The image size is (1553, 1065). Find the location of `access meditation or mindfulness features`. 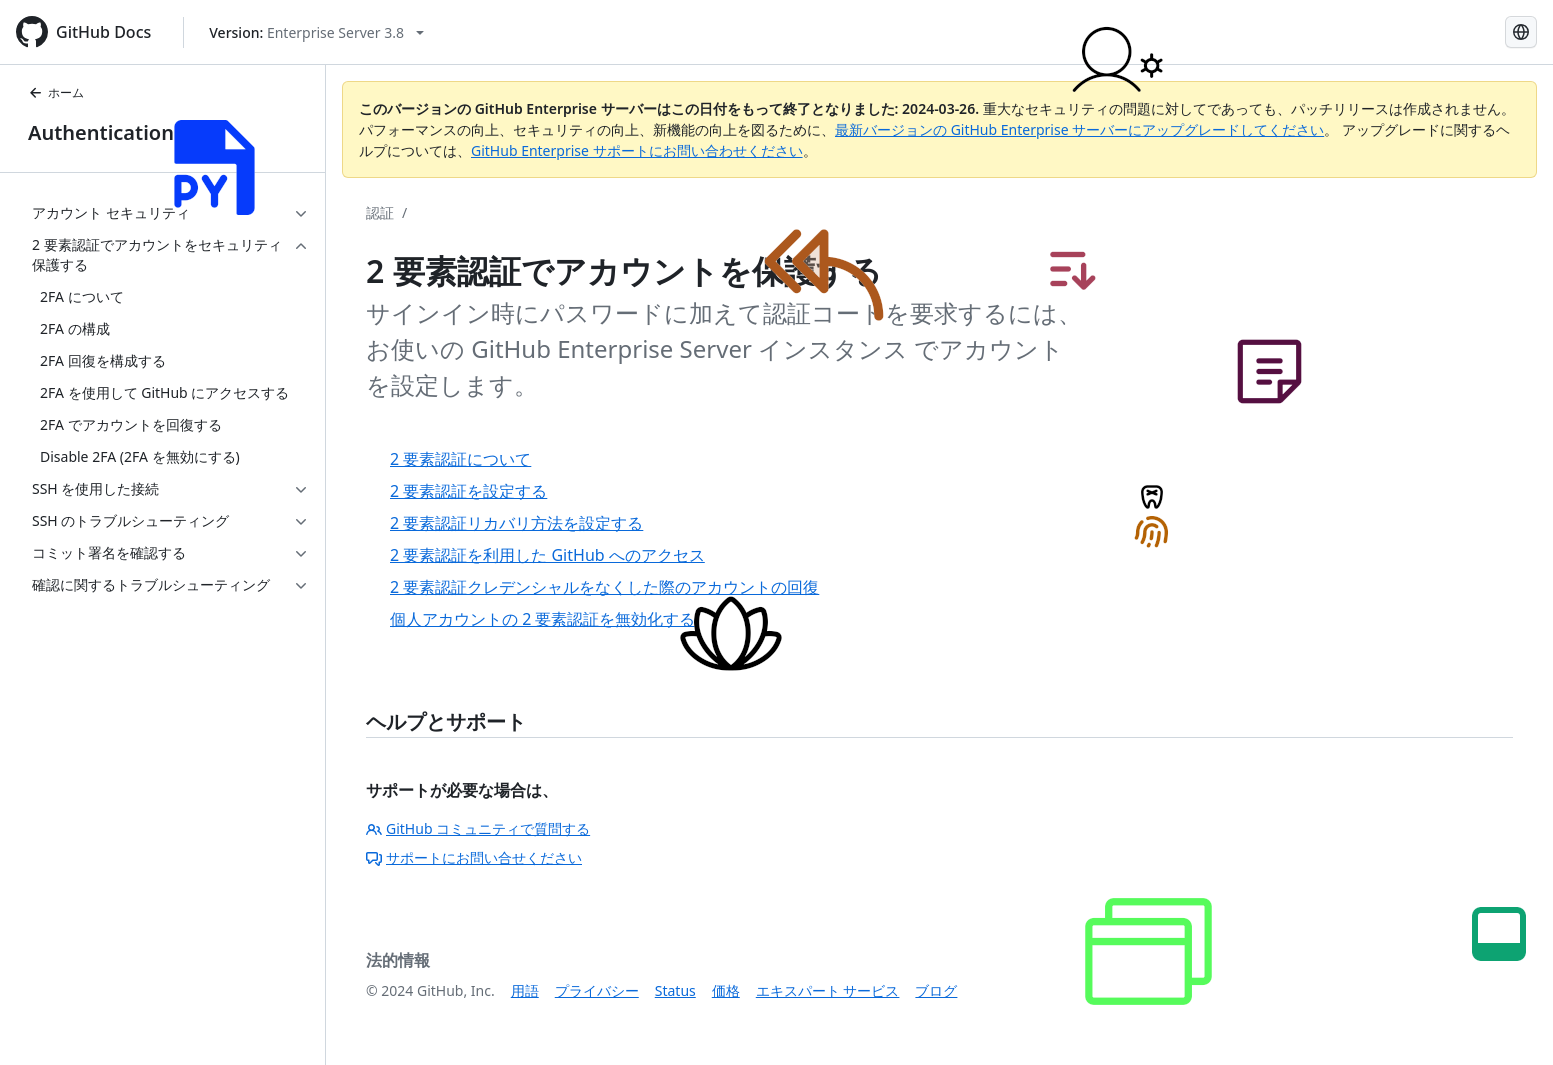

access meditation or mindfulness features is located at coordinates (731, 637).